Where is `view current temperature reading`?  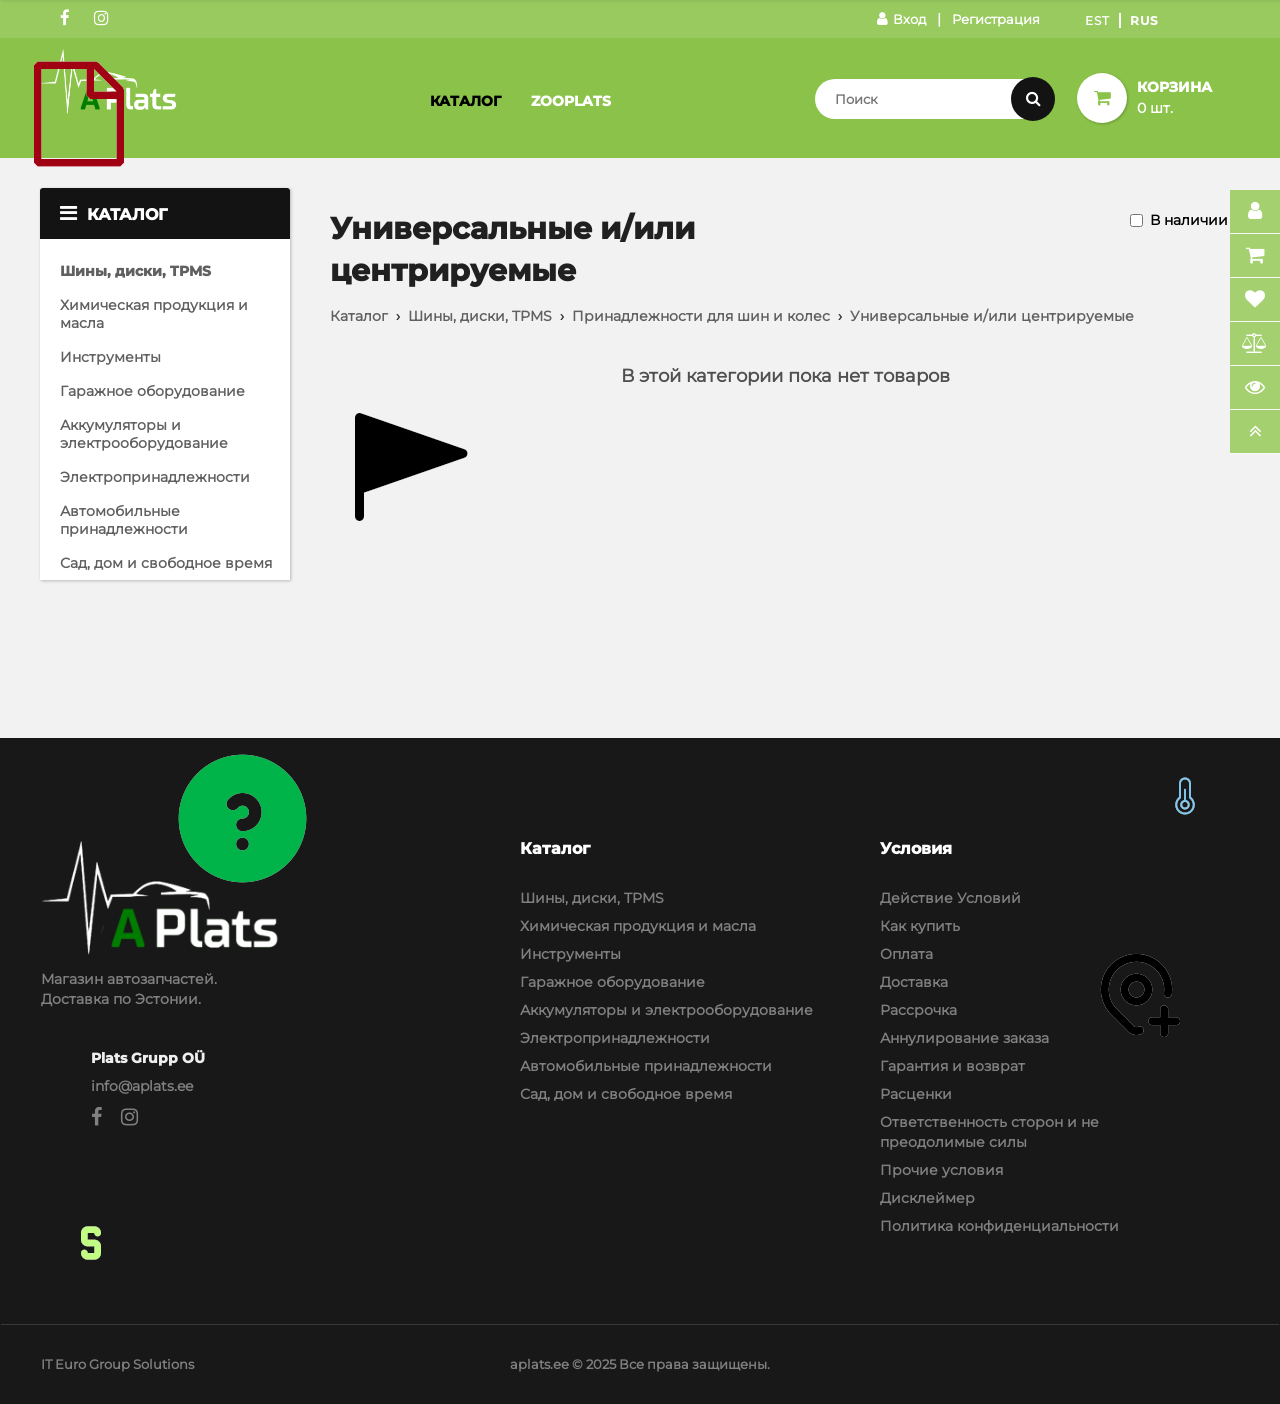
view current temperature reading is located at coordinates (1185, 796).